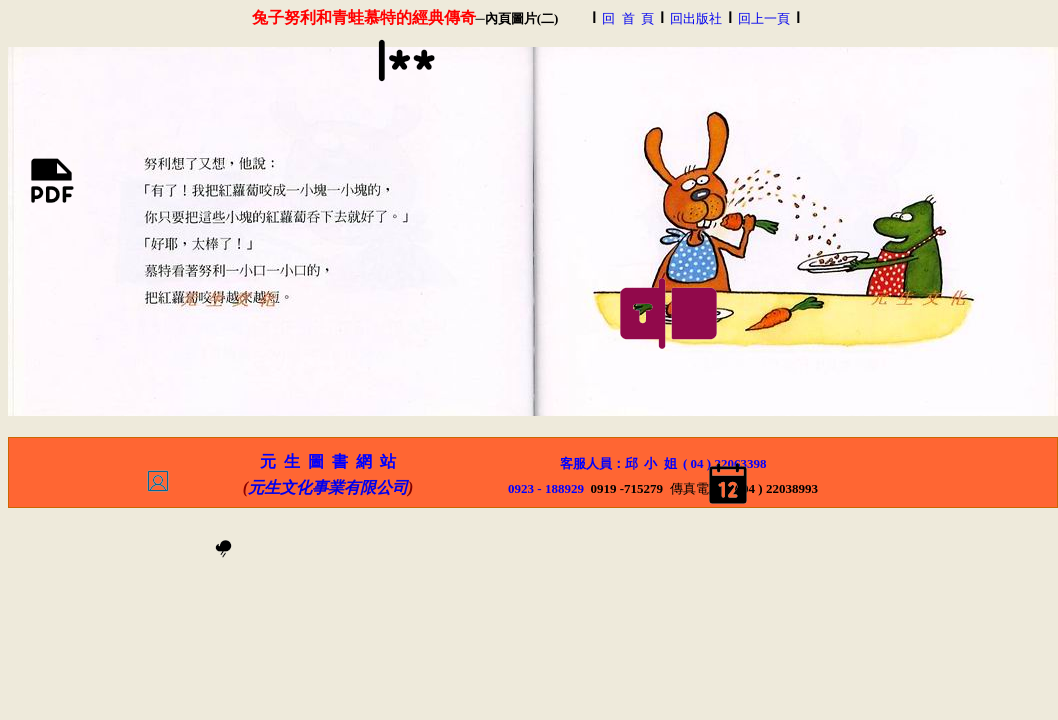 This screenshot has width=1058, height=720. I want to click on open calendar or date picker, so click(728, 485).